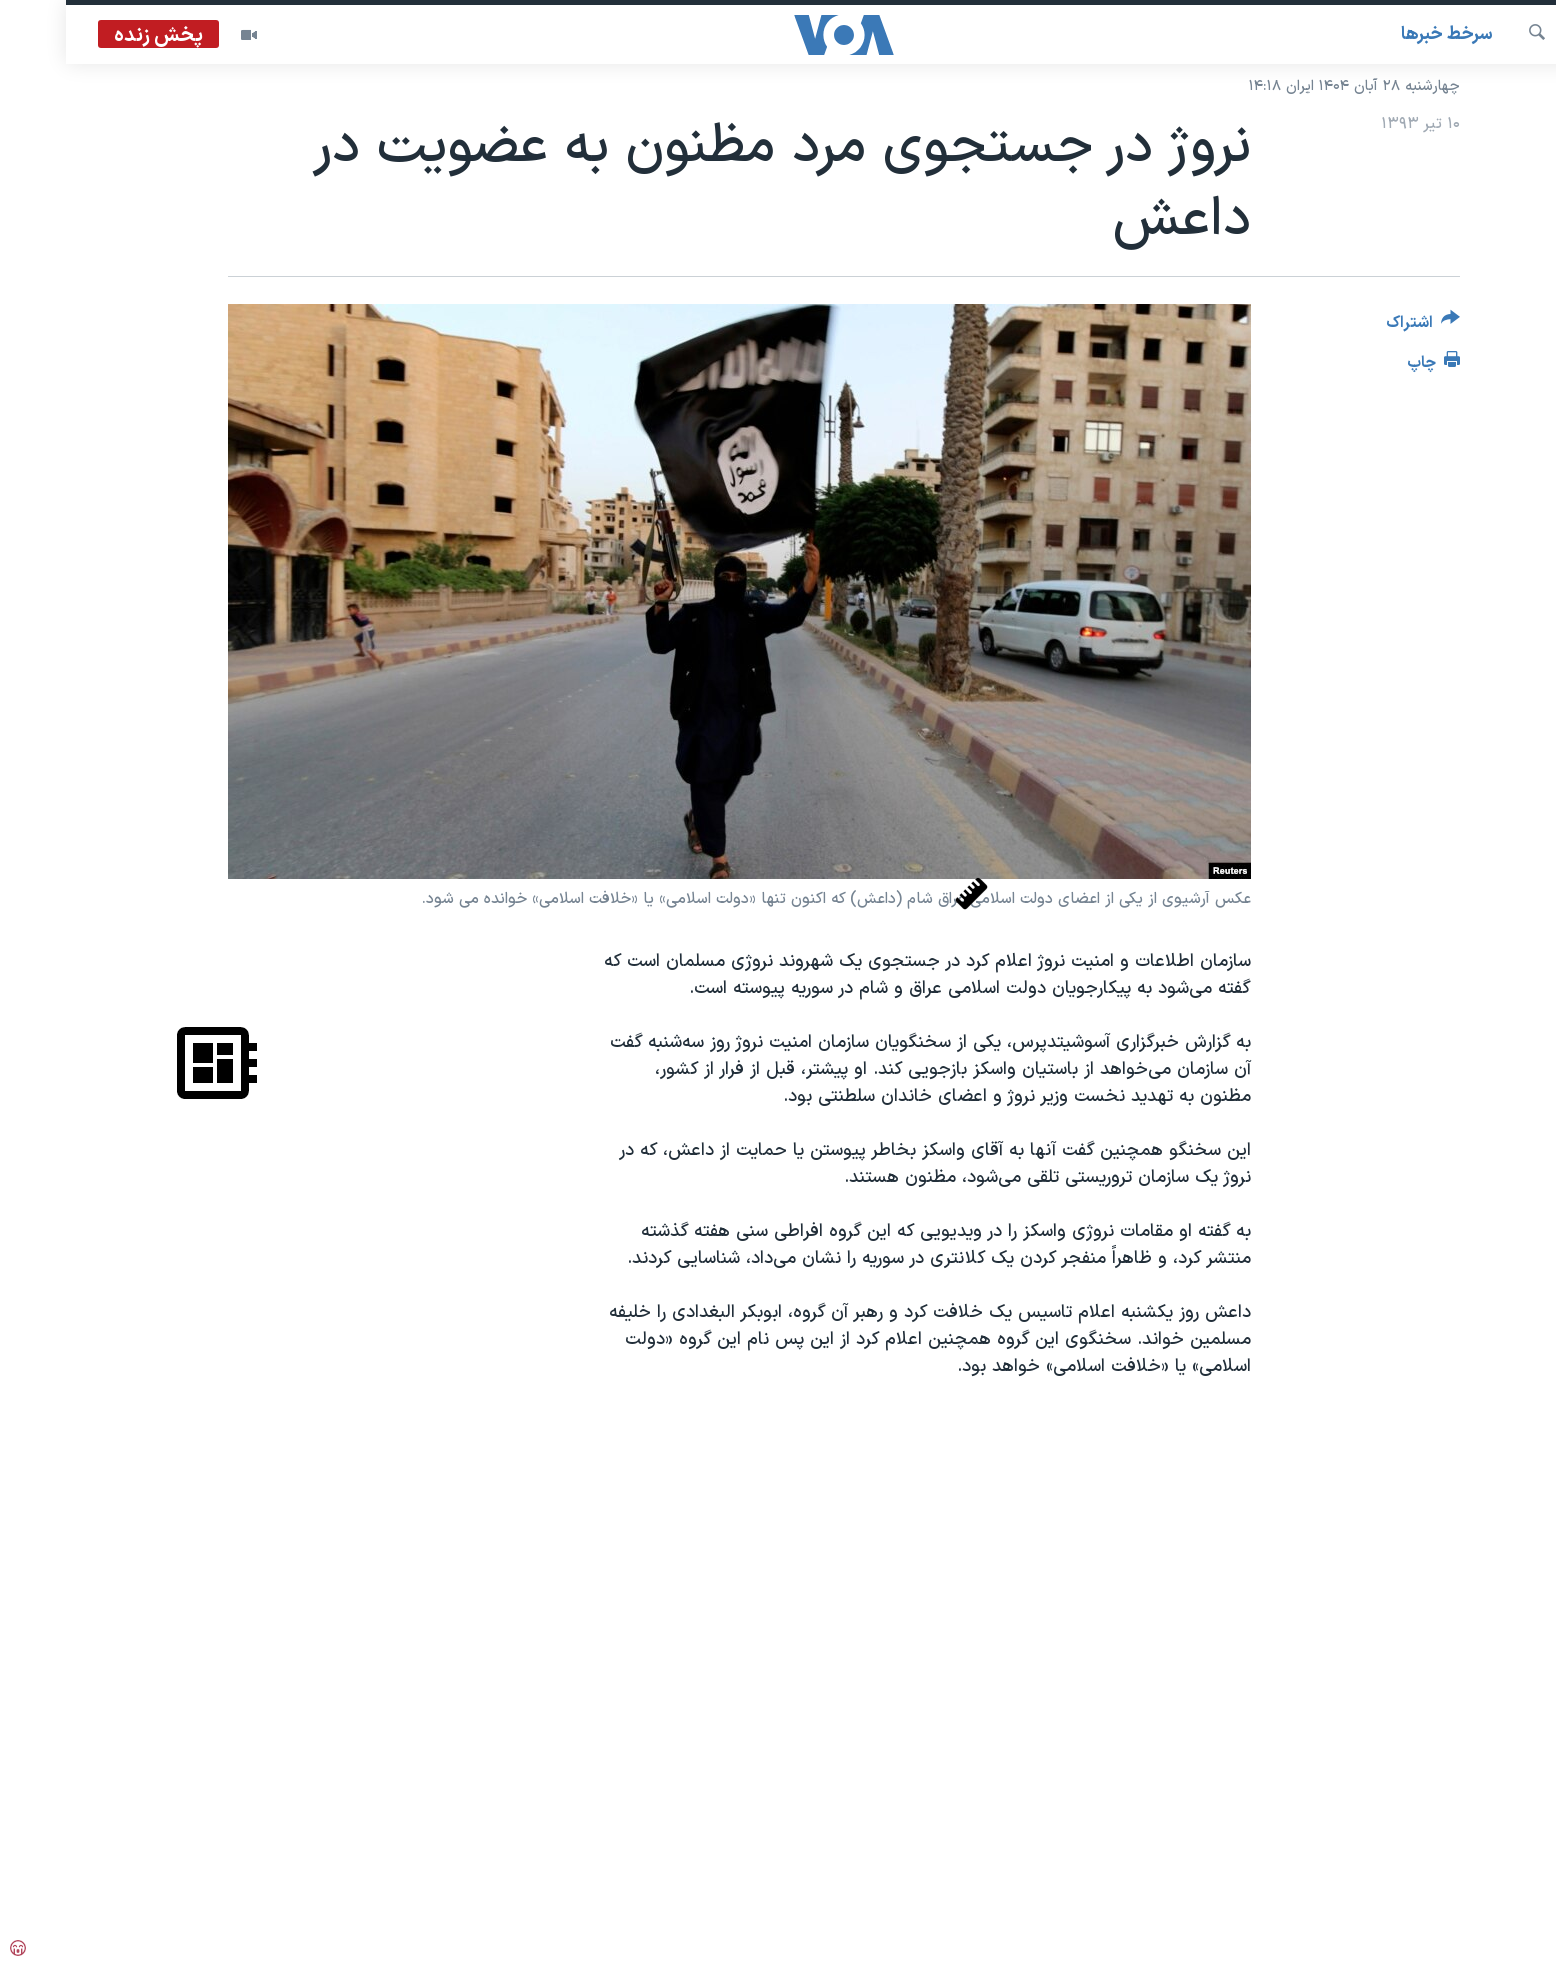 The width and height of the screenshot is (1556, 1986). I want to click on access developer or hardware settings, so click(217, 1063).